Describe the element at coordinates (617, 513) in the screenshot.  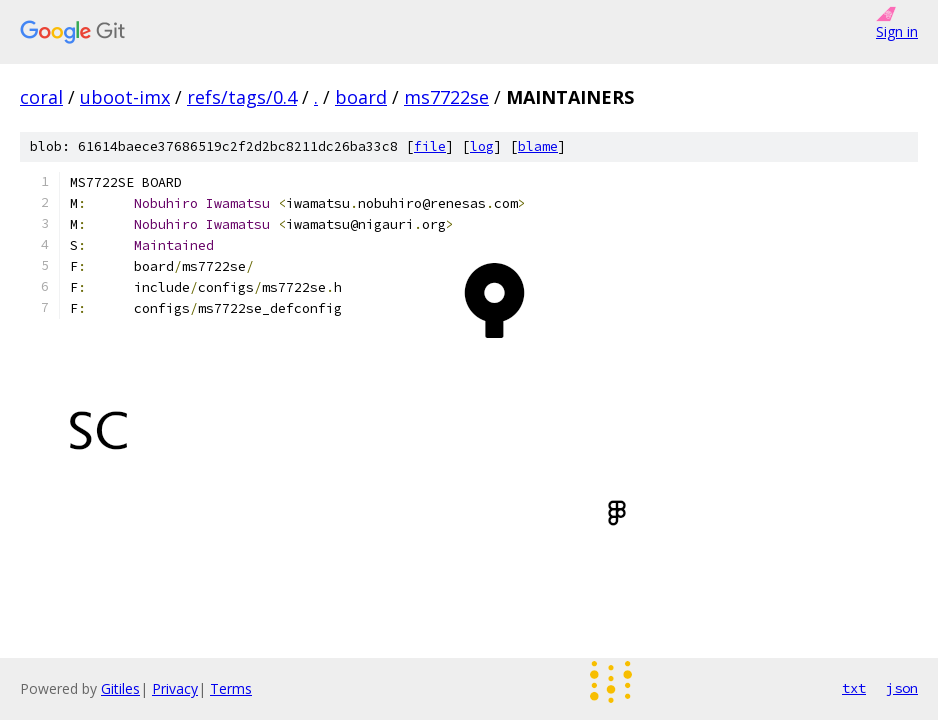
I see `open figma design app` at that location.